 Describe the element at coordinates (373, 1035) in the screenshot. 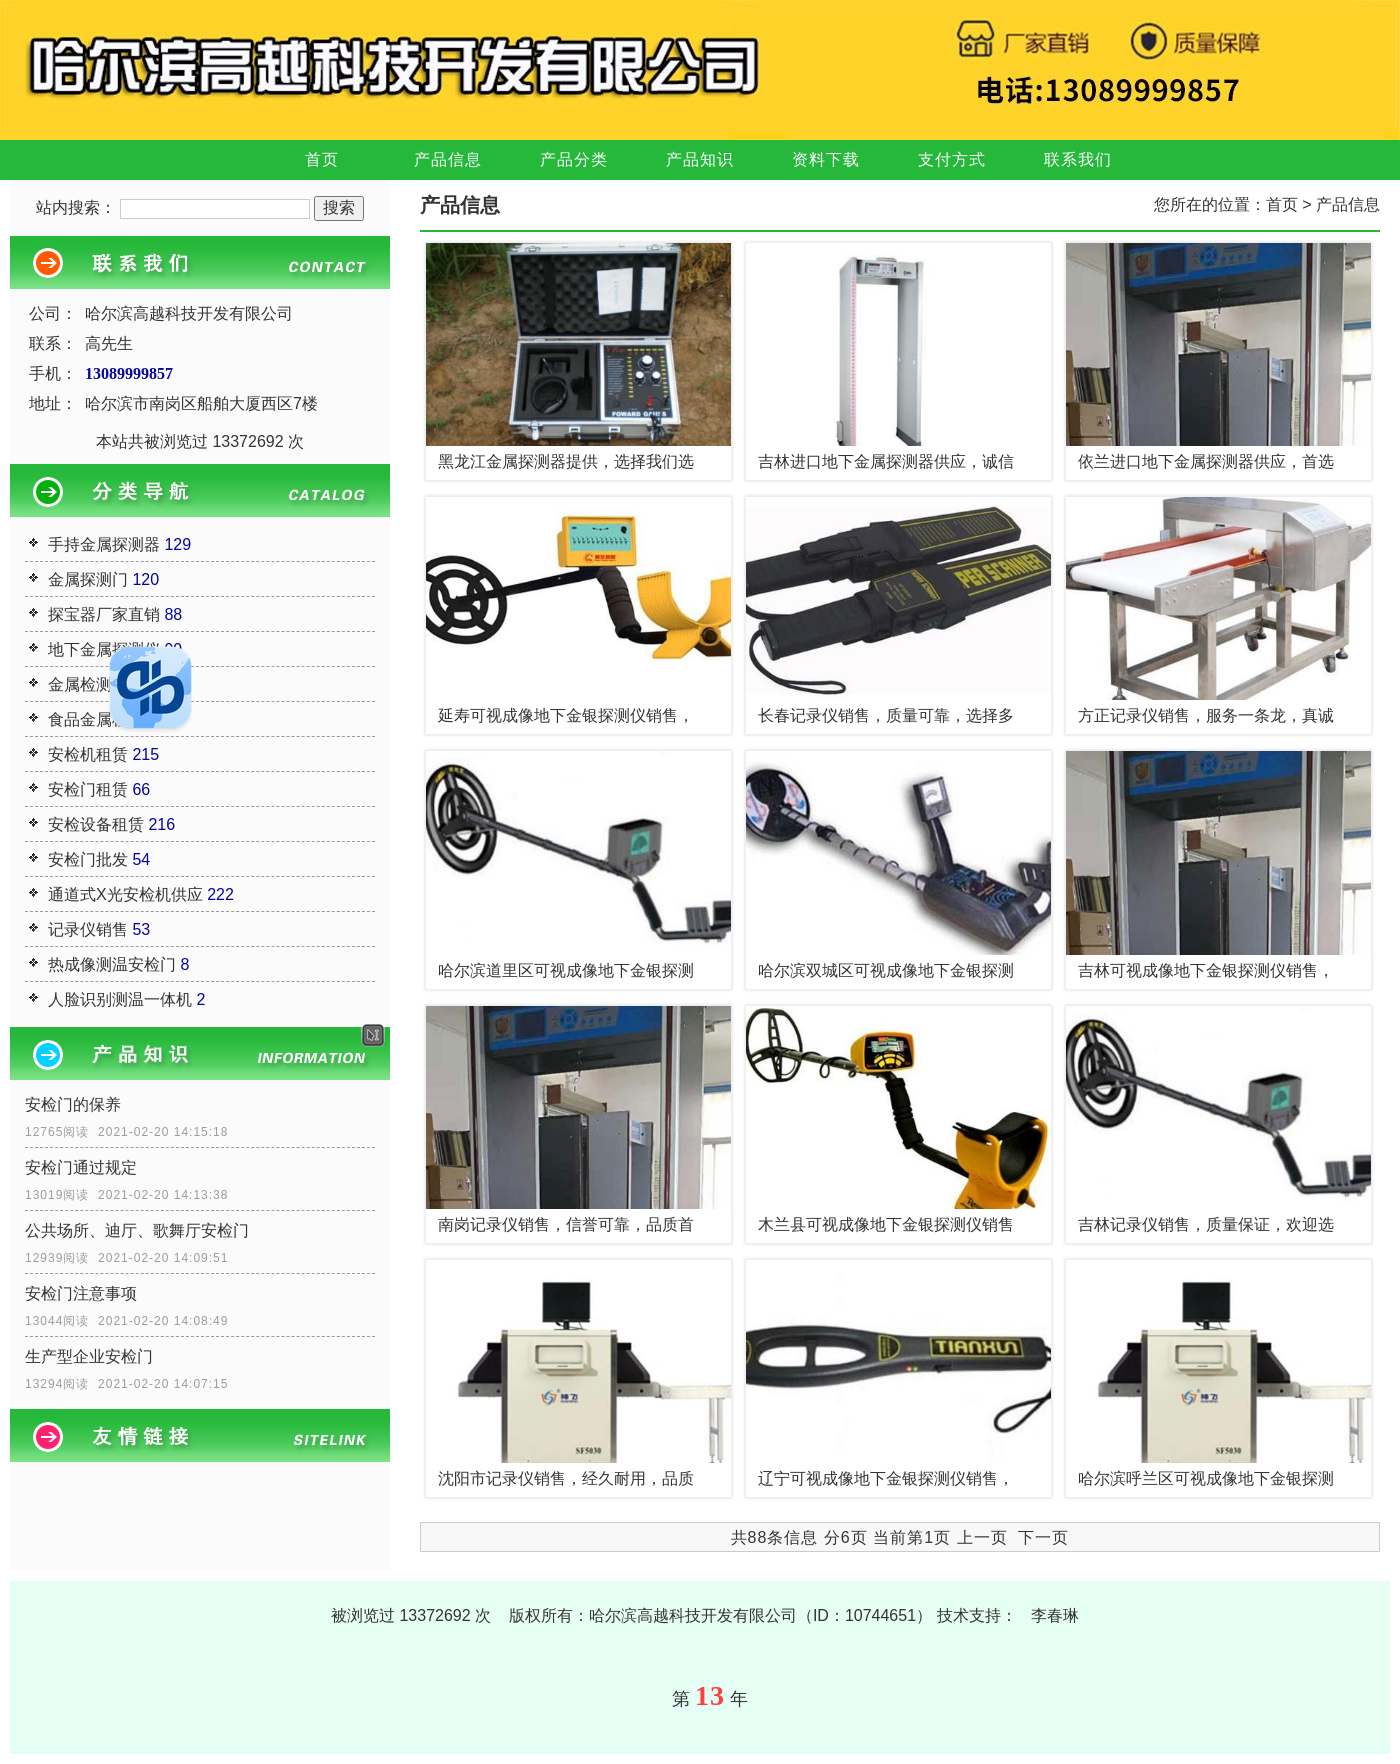

I see `open cursor and pointer preferences` at that location.